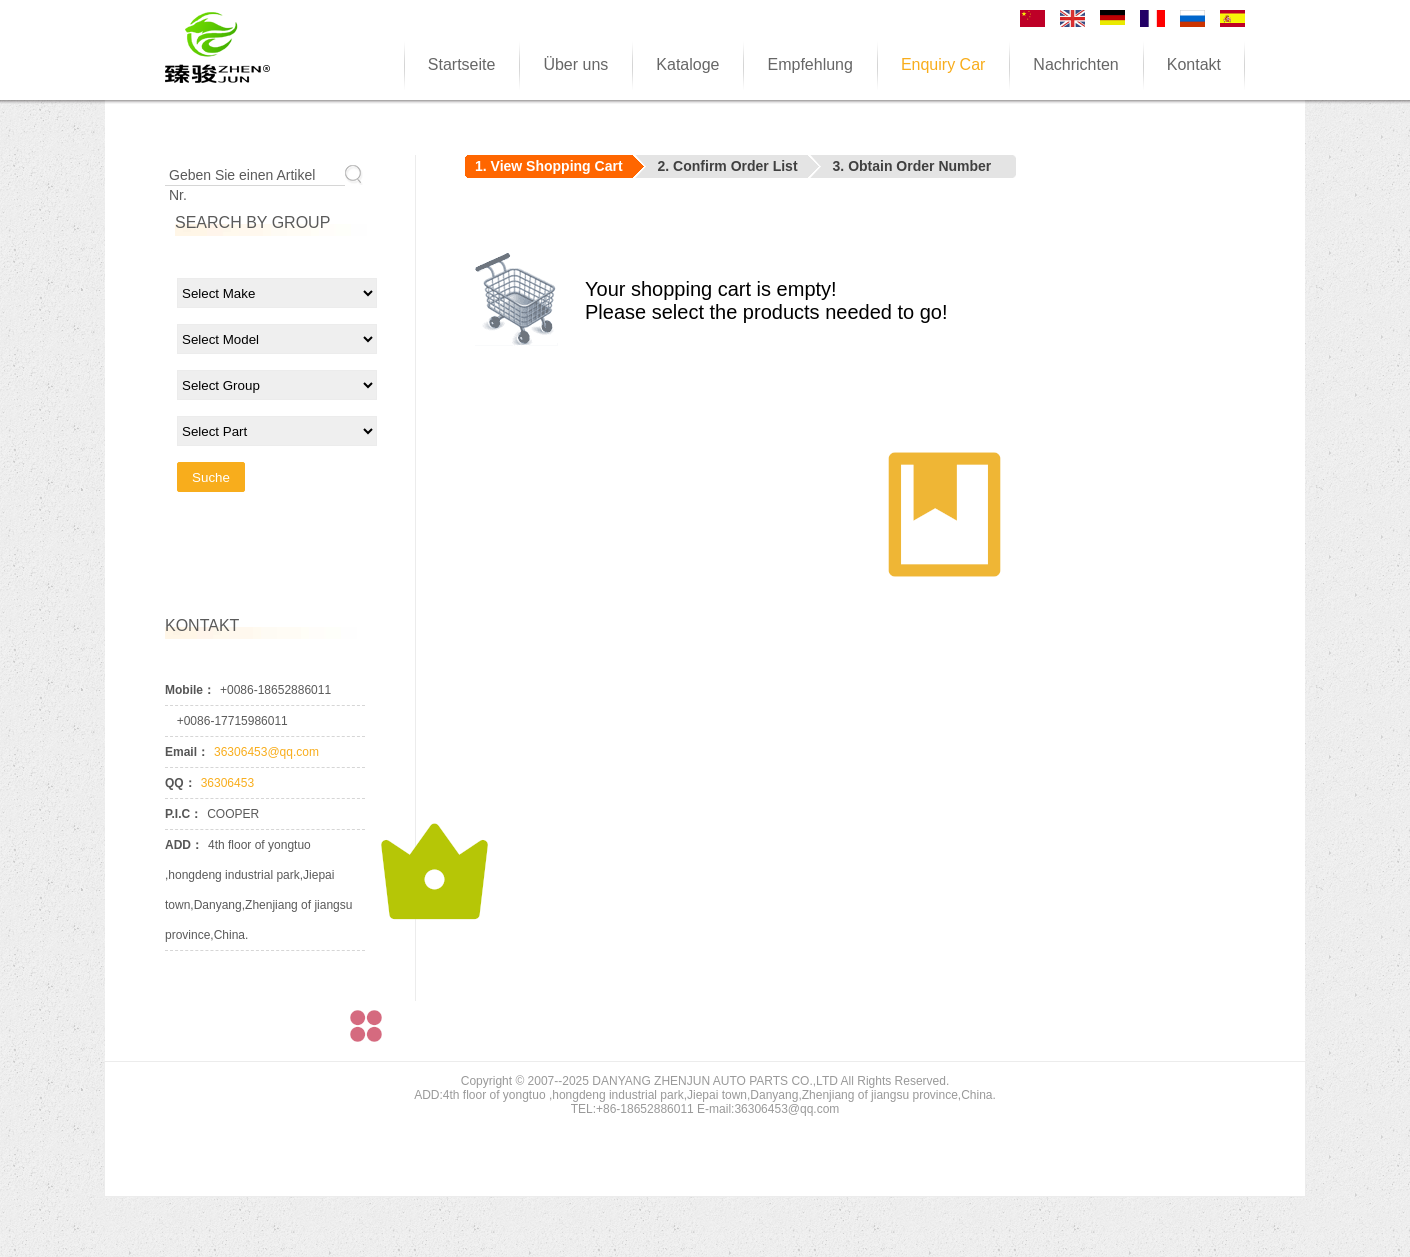 The image size is (1410, 1257). What do you see at coordinates (366, 1026) in the screenshot?
I see `open the app drawer or launcher` at bounding box center [366, 1026].